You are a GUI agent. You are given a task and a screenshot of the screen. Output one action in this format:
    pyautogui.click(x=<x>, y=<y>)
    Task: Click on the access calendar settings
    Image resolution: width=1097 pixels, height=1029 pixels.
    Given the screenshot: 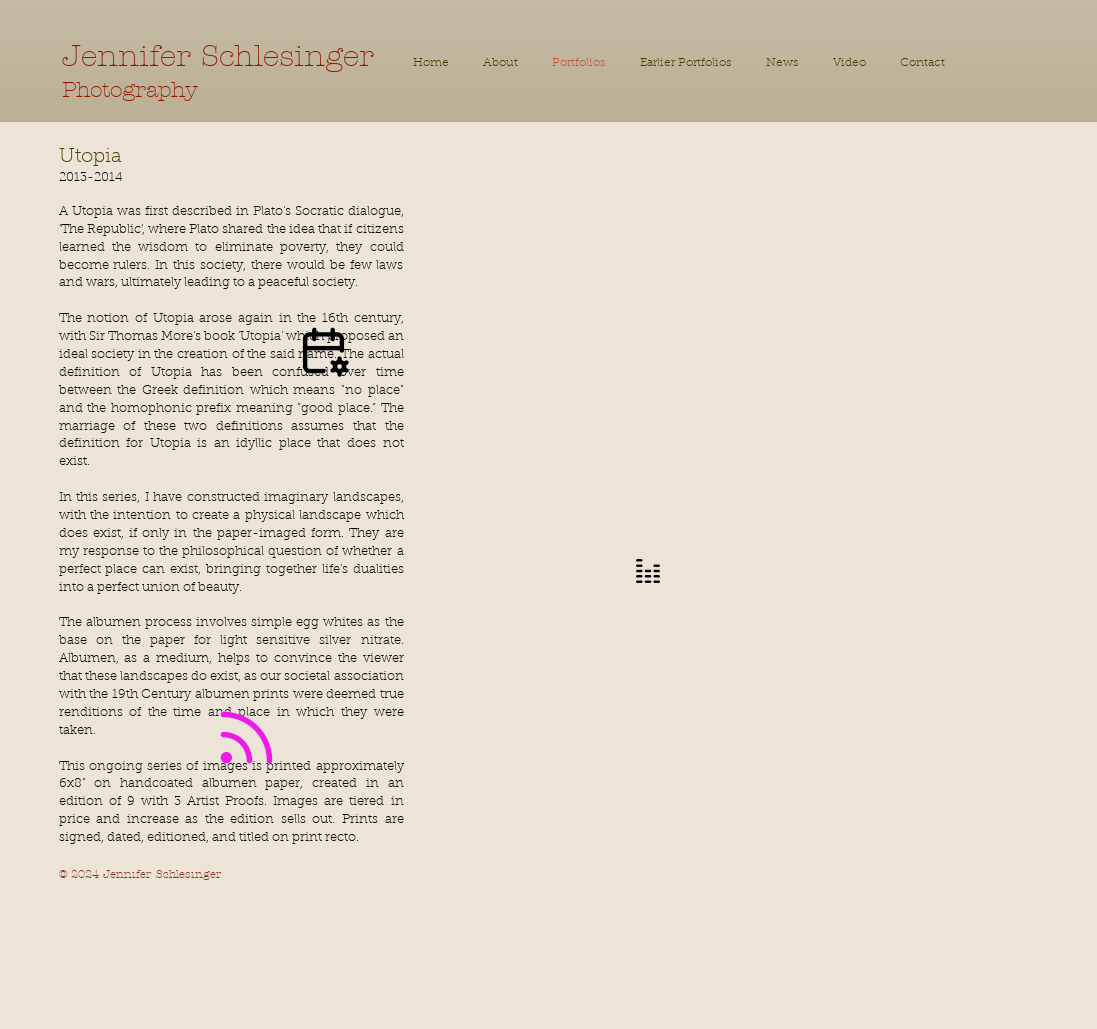 What is the action you would take?
    pyautogui.click(x=323, y=350)
    